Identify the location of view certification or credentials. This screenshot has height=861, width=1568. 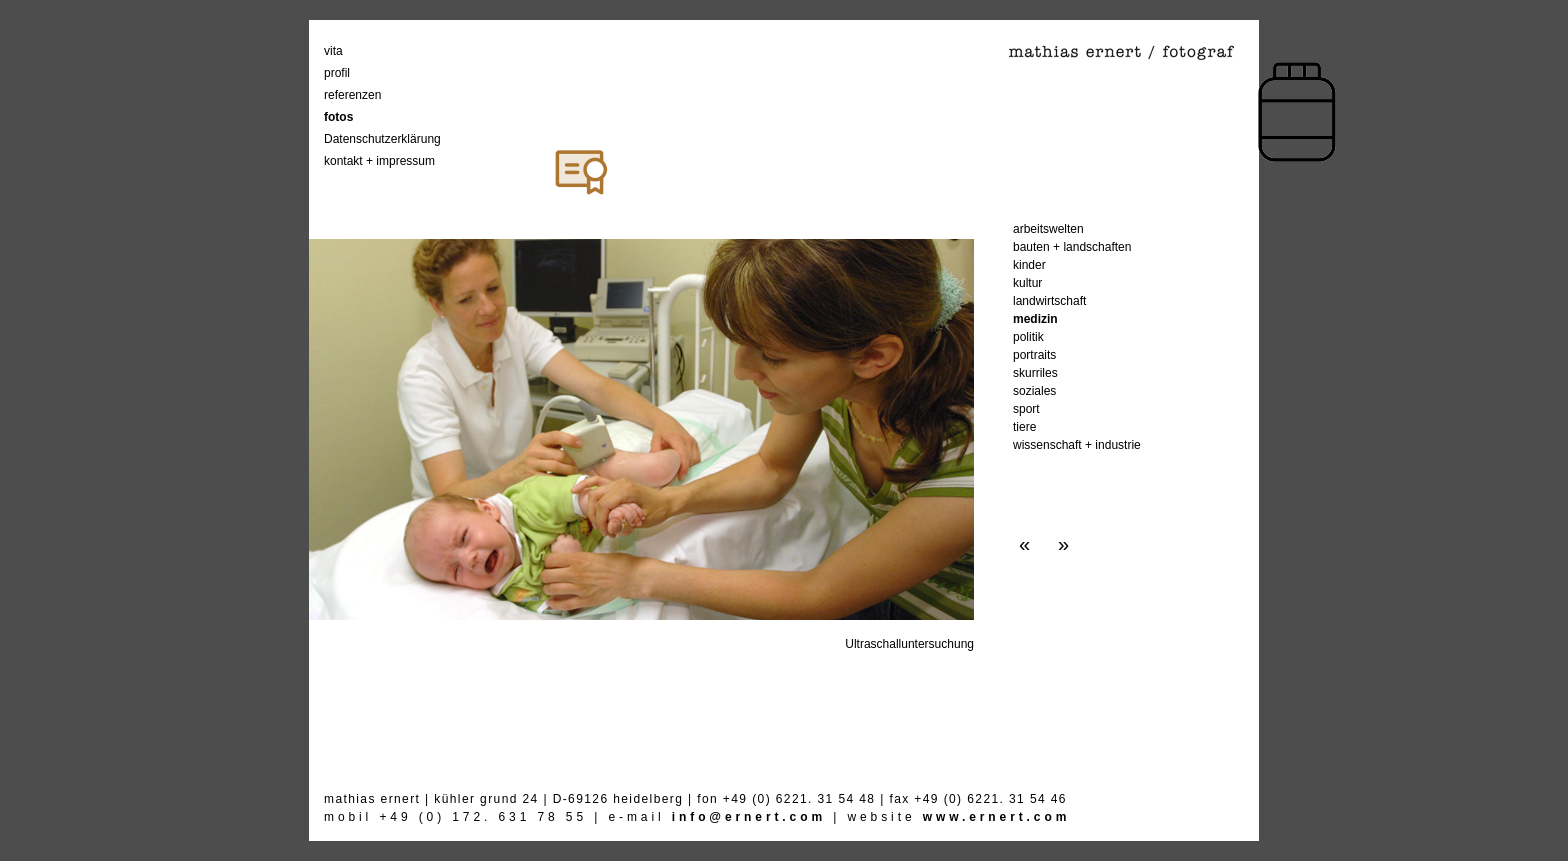
(579, 170).